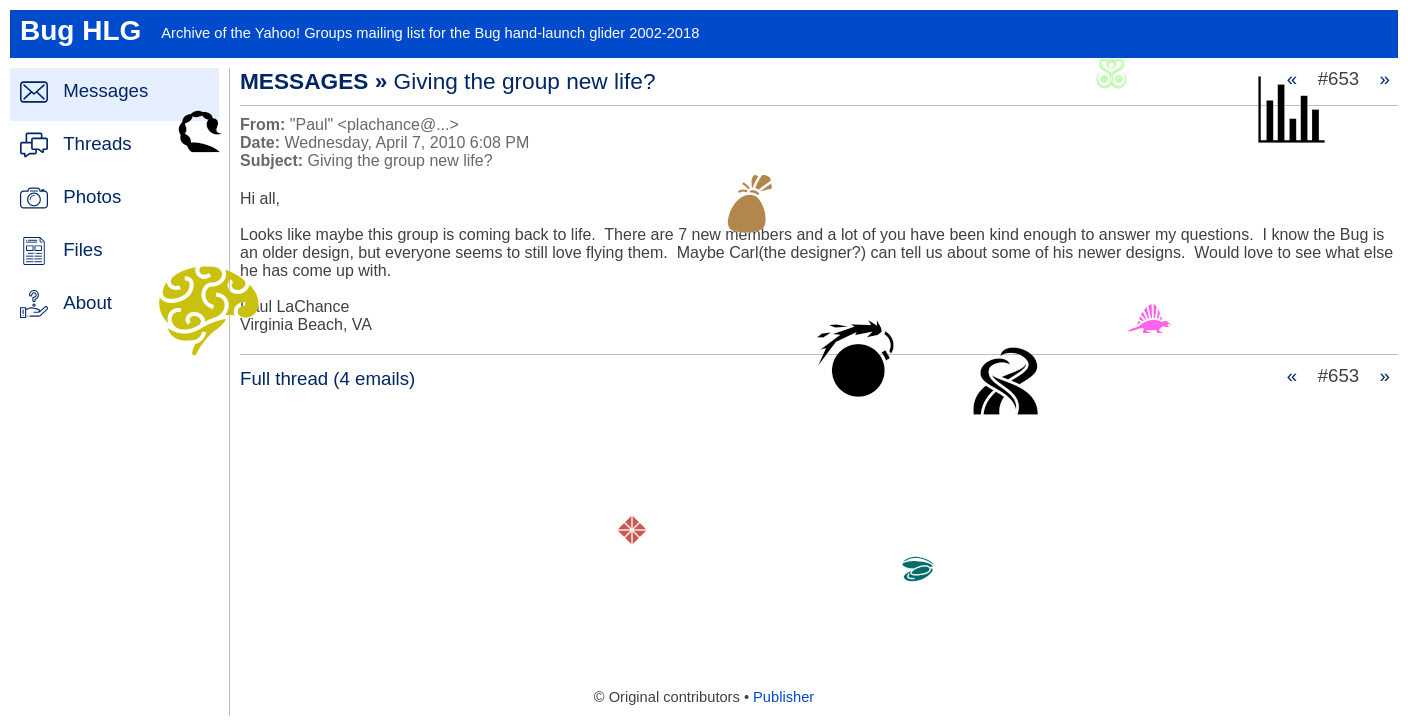 This screenshot has width=1408, height=720. What do you see at coordinates (1111, 73) in the screenshot?
I see `decorative abstract symbol or ornament` at bounding box center [1111, 73].